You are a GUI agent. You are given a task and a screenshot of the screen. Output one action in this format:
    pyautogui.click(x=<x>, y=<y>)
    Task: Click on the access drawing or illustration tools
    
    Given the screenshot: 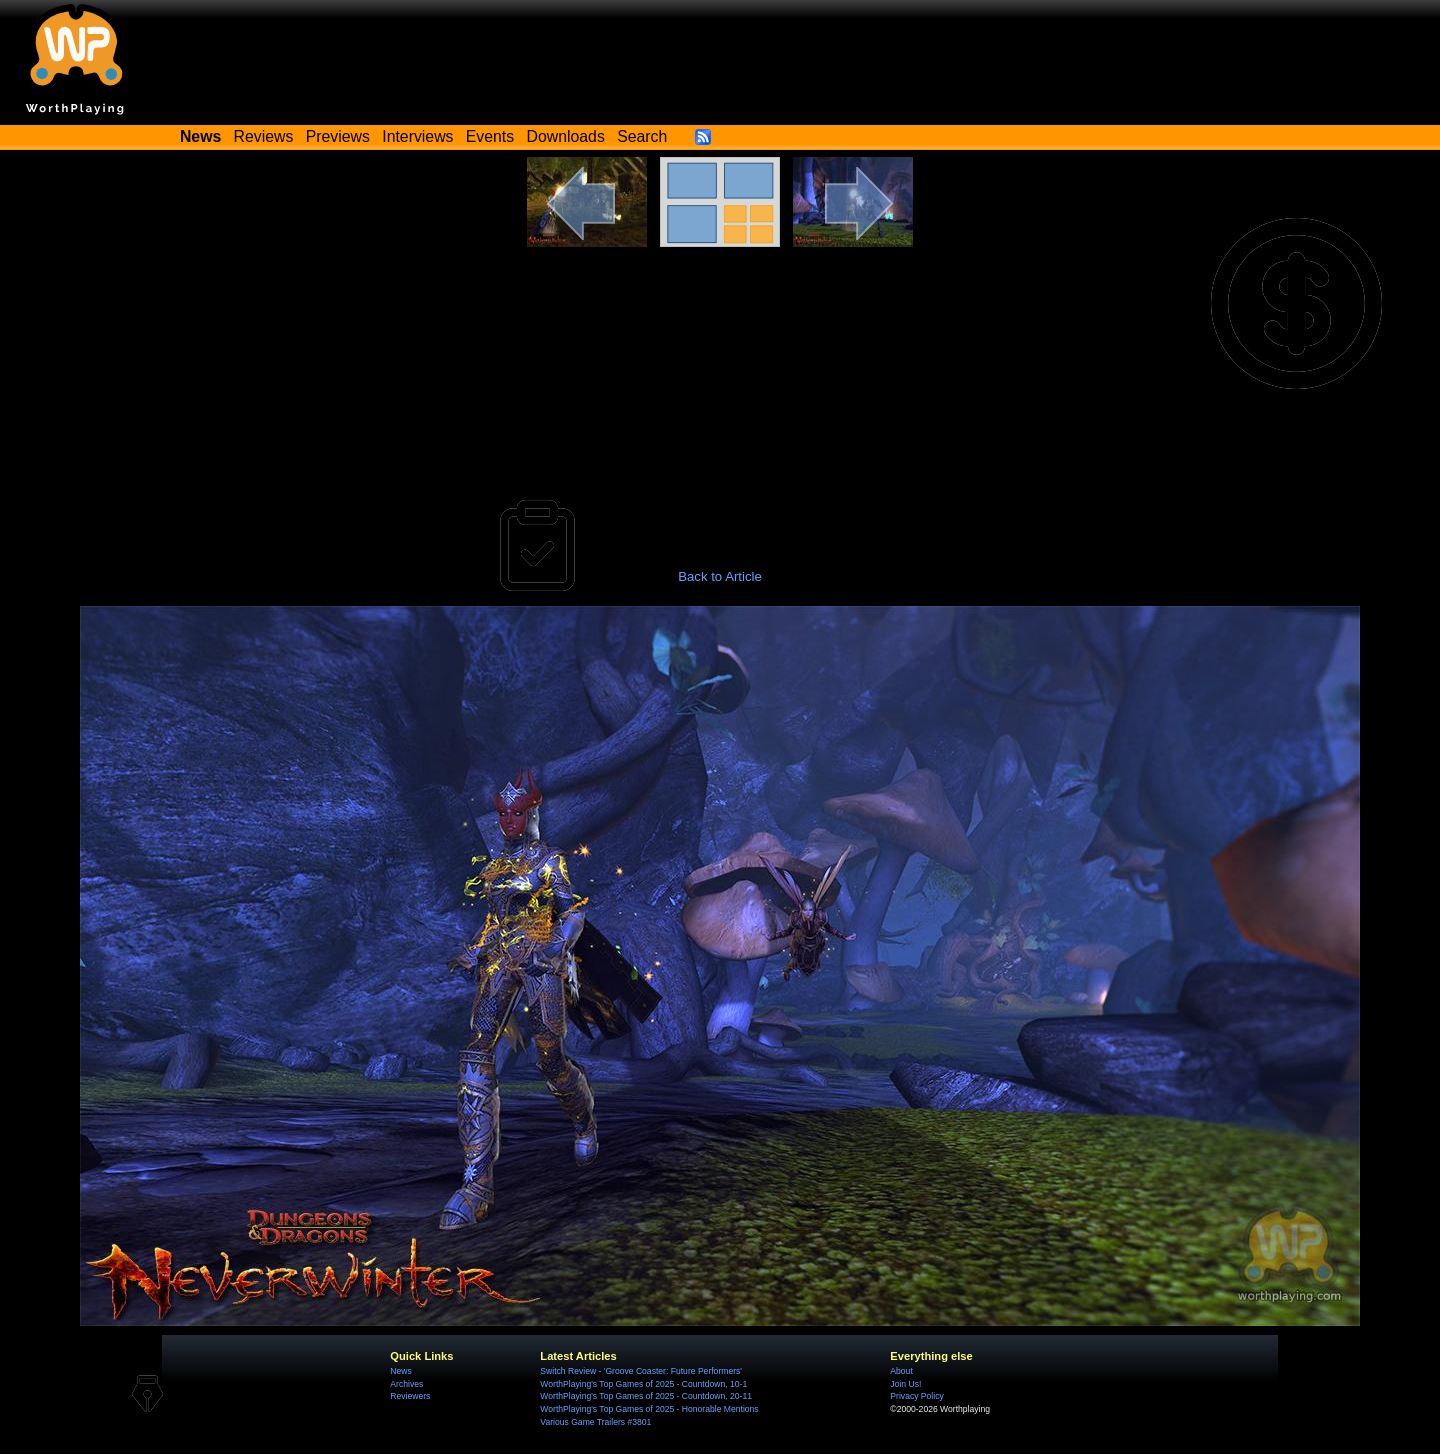 What is the action you would take?
    pyautogui.click(x=147, y=1393)
    